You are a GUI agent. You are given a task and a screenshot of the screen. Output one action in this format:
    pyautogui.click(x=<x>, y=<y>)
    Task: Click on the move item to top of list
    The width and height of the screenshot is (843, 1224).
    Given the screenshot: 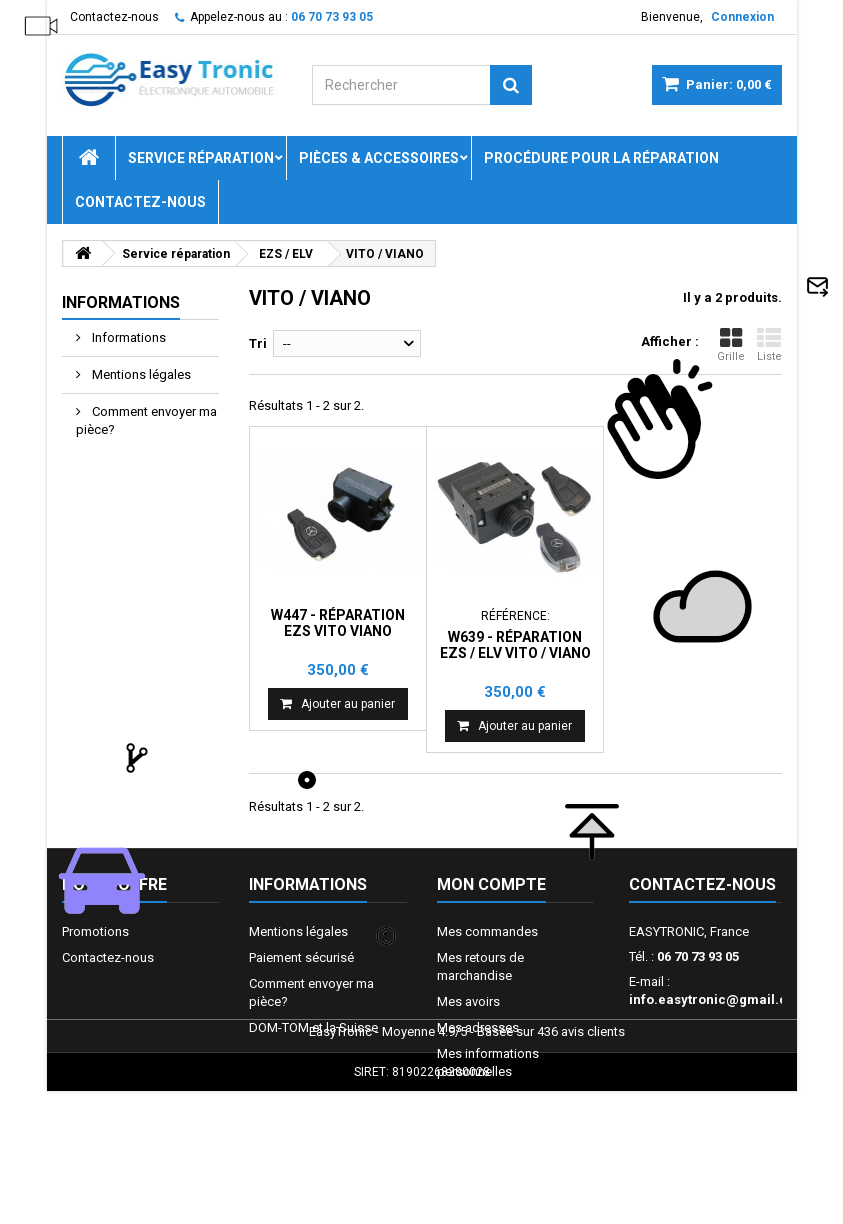 What is the action you would take?
    pyautogui.click(x=592, y=831)
    